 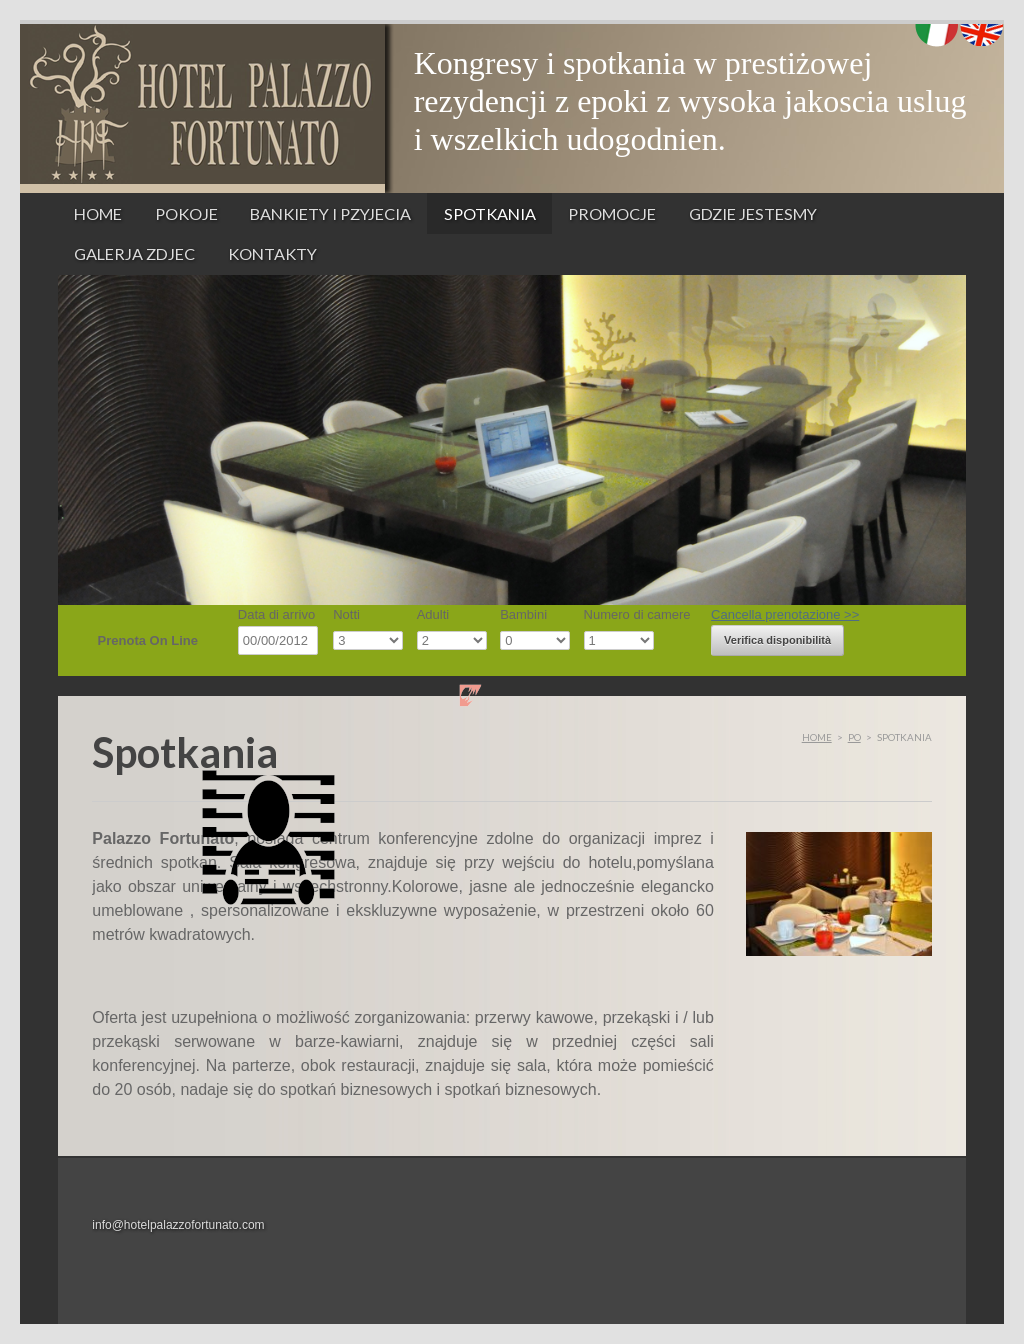 What do you see at coordinates (470, 695) in the screenshot?
I see `select ent or tree creature character` at bounding box center [470, 695].